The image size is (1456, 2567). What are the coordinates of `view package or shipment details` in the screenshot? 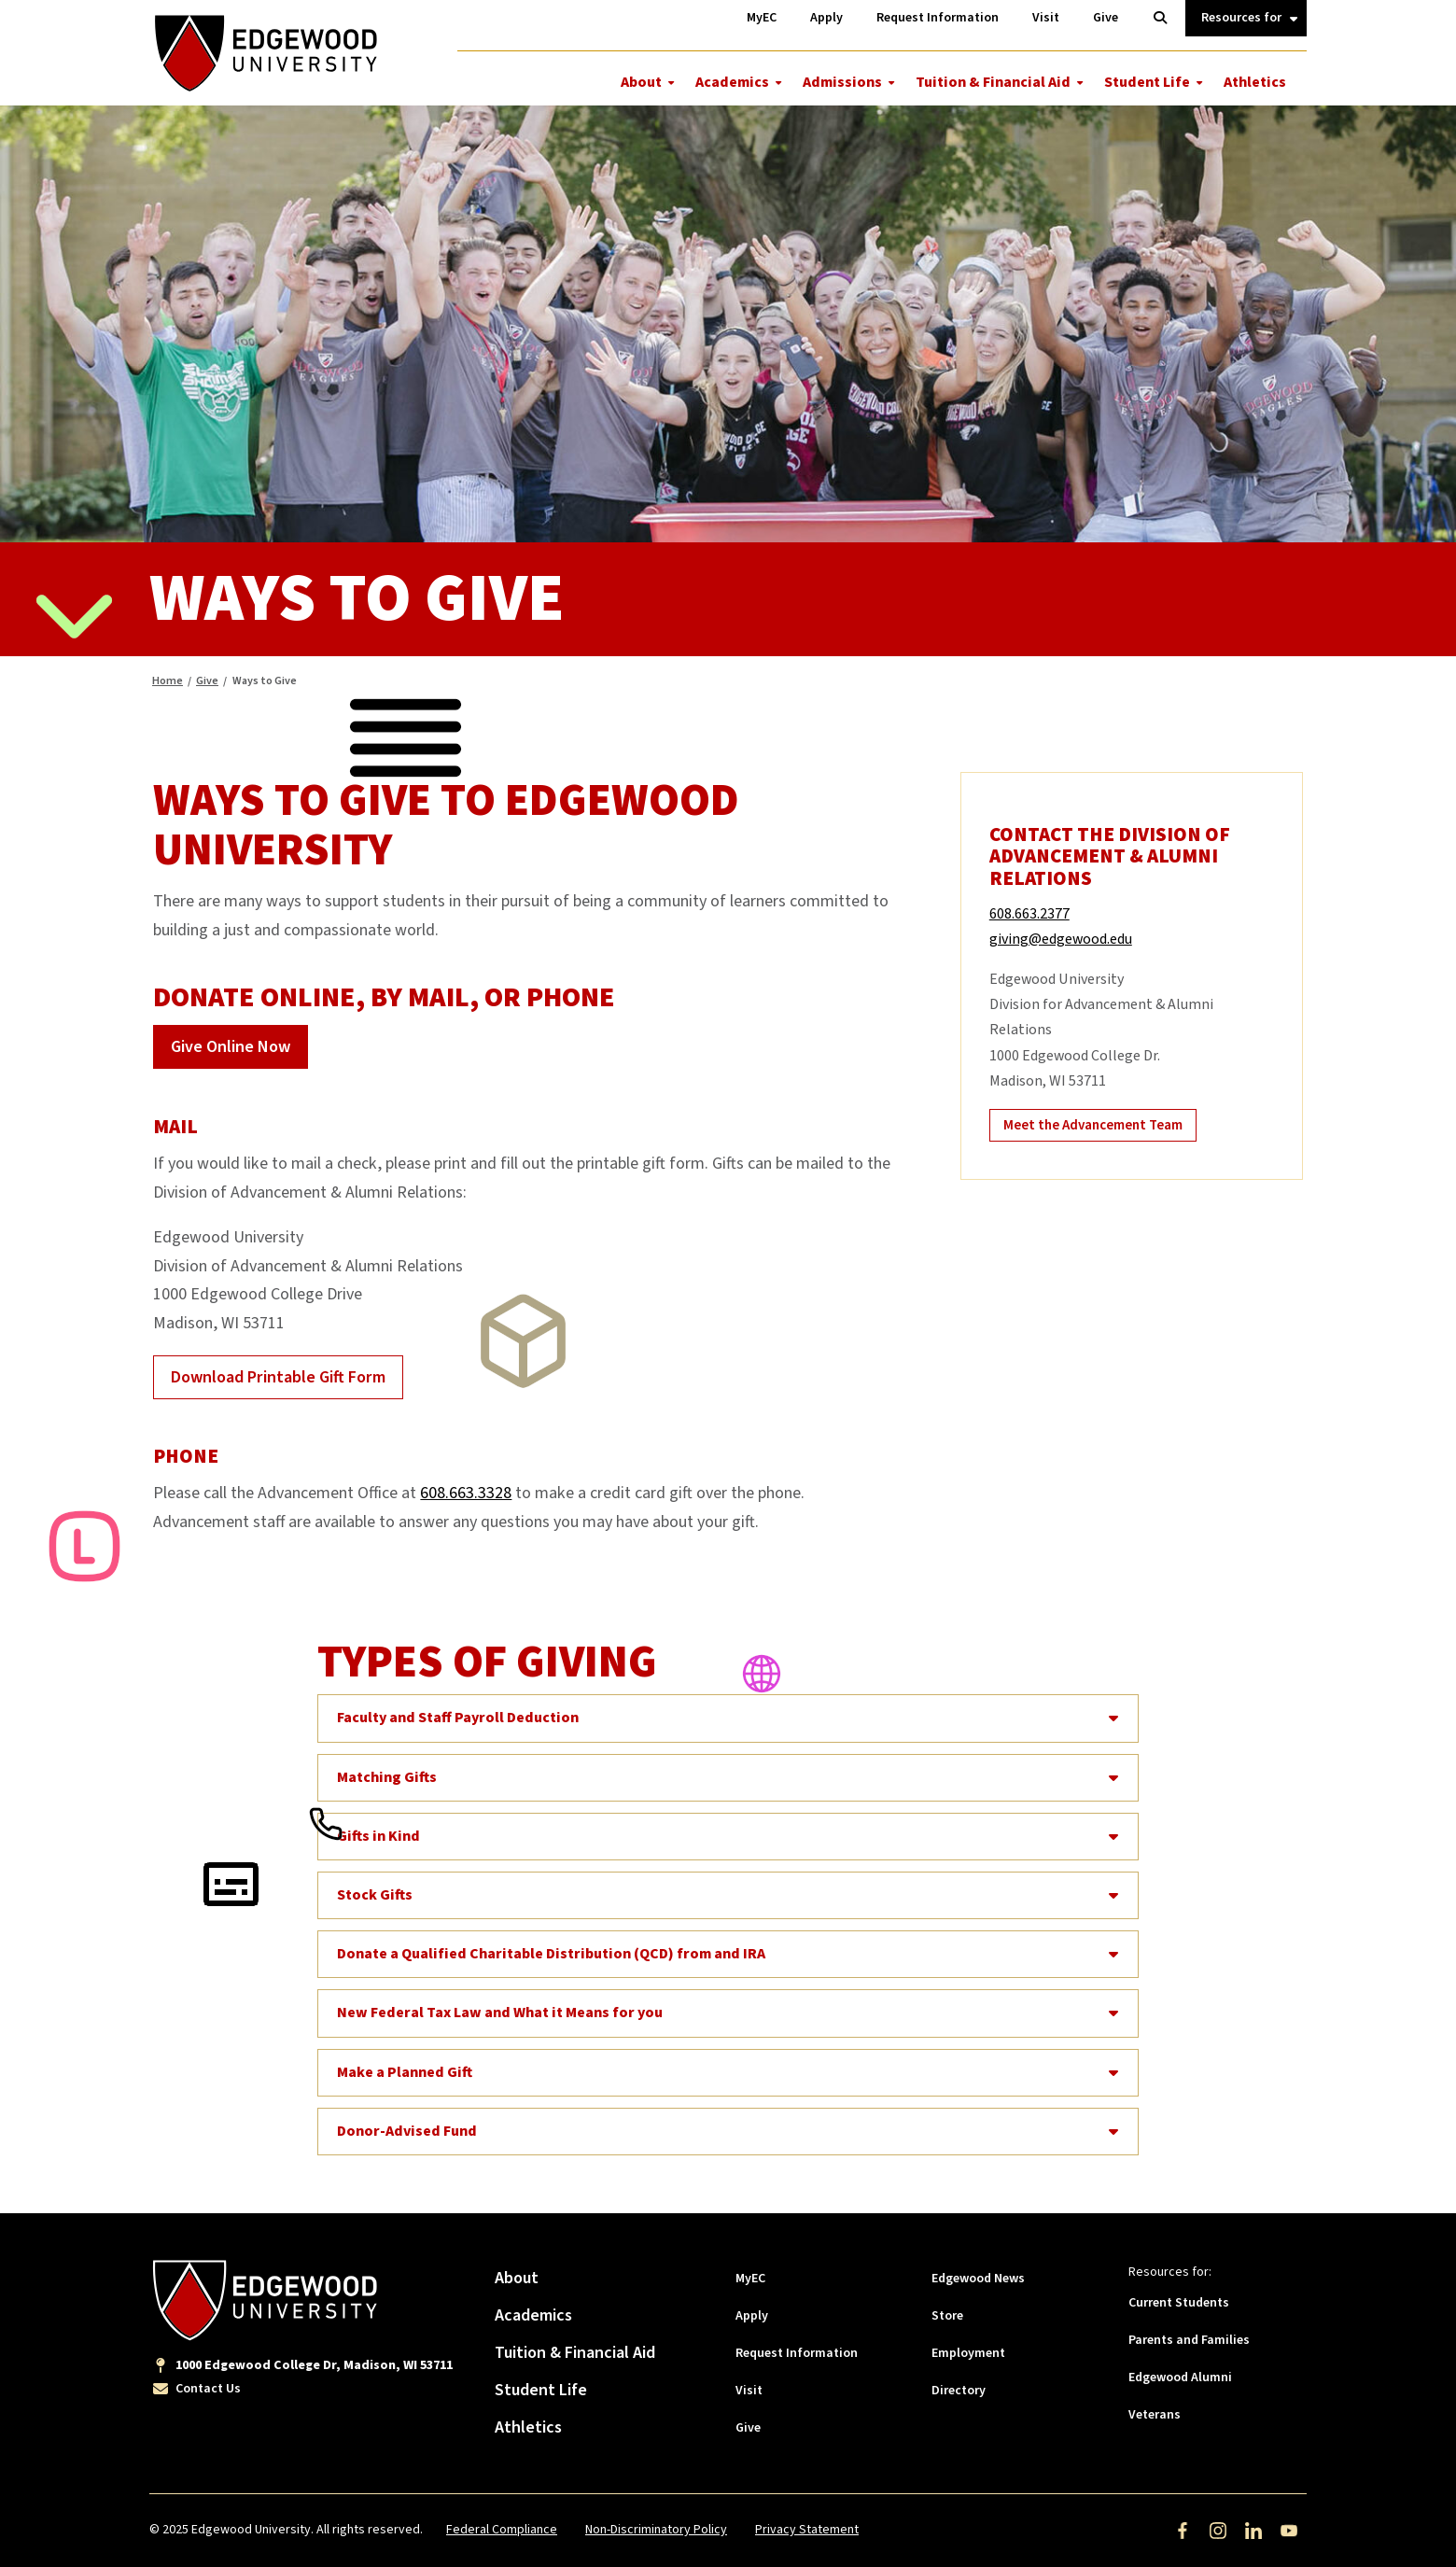 It's located at (523, 1340).